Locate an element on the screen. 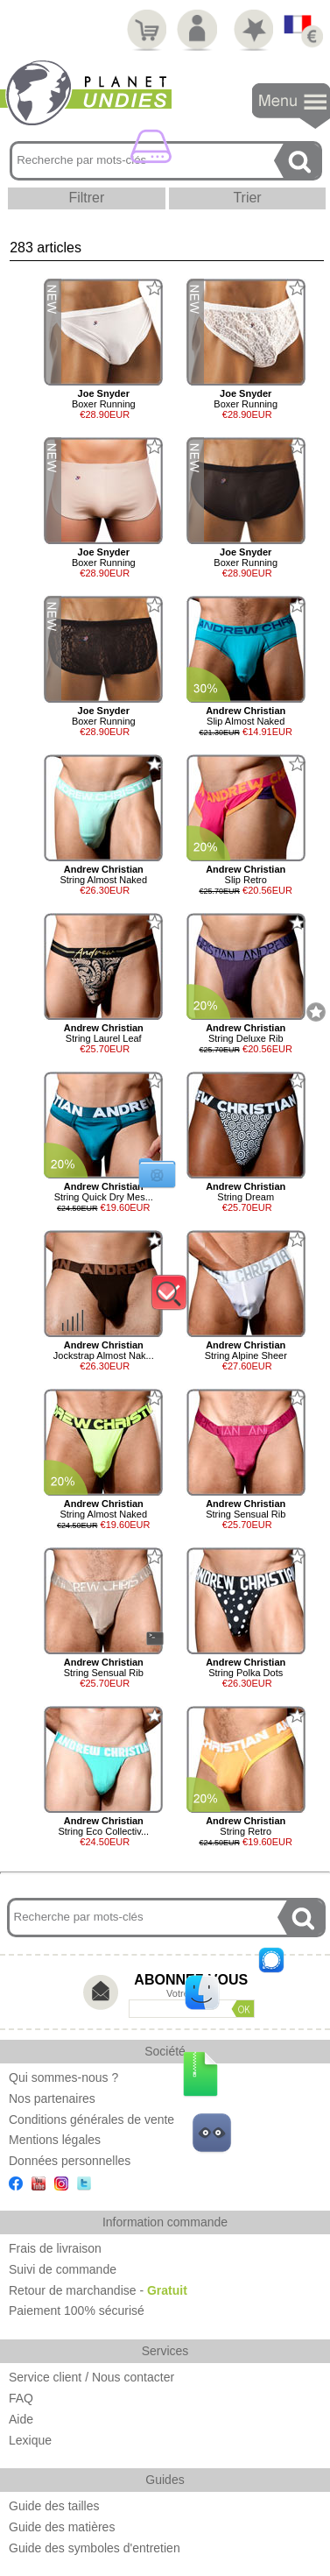 This screenshot has width=330, height=2576. compressed archive file (.arc format) is located at coordinates (200, 2075).